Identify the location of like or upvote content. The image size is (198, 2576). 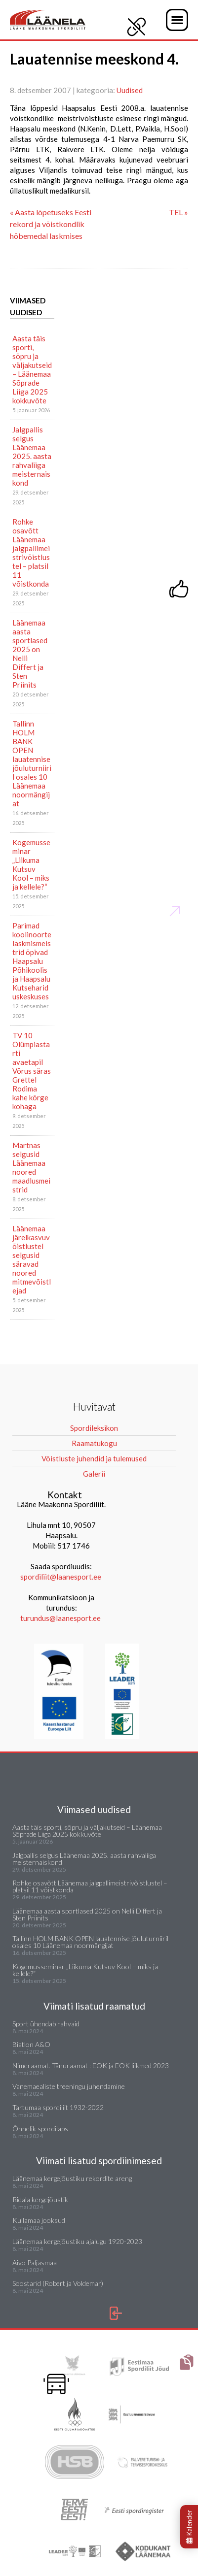
(179, 590).